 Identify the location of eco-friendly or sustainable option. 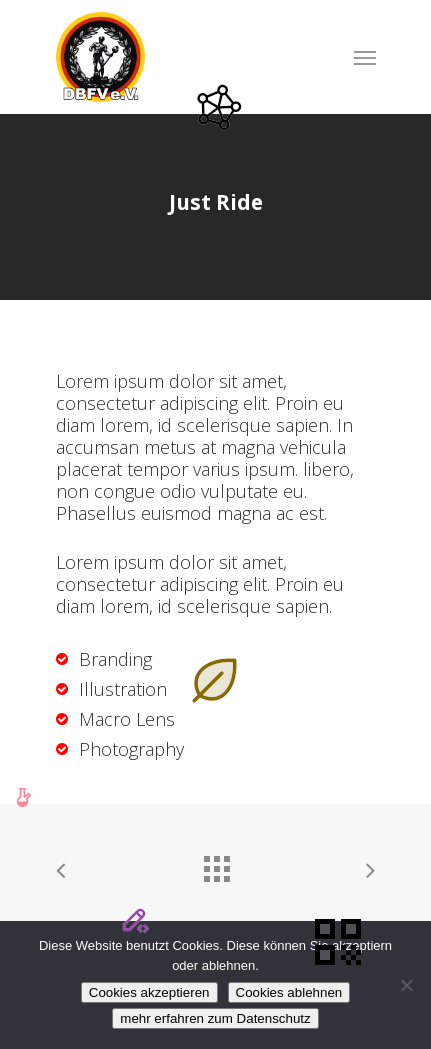
(214, 680).